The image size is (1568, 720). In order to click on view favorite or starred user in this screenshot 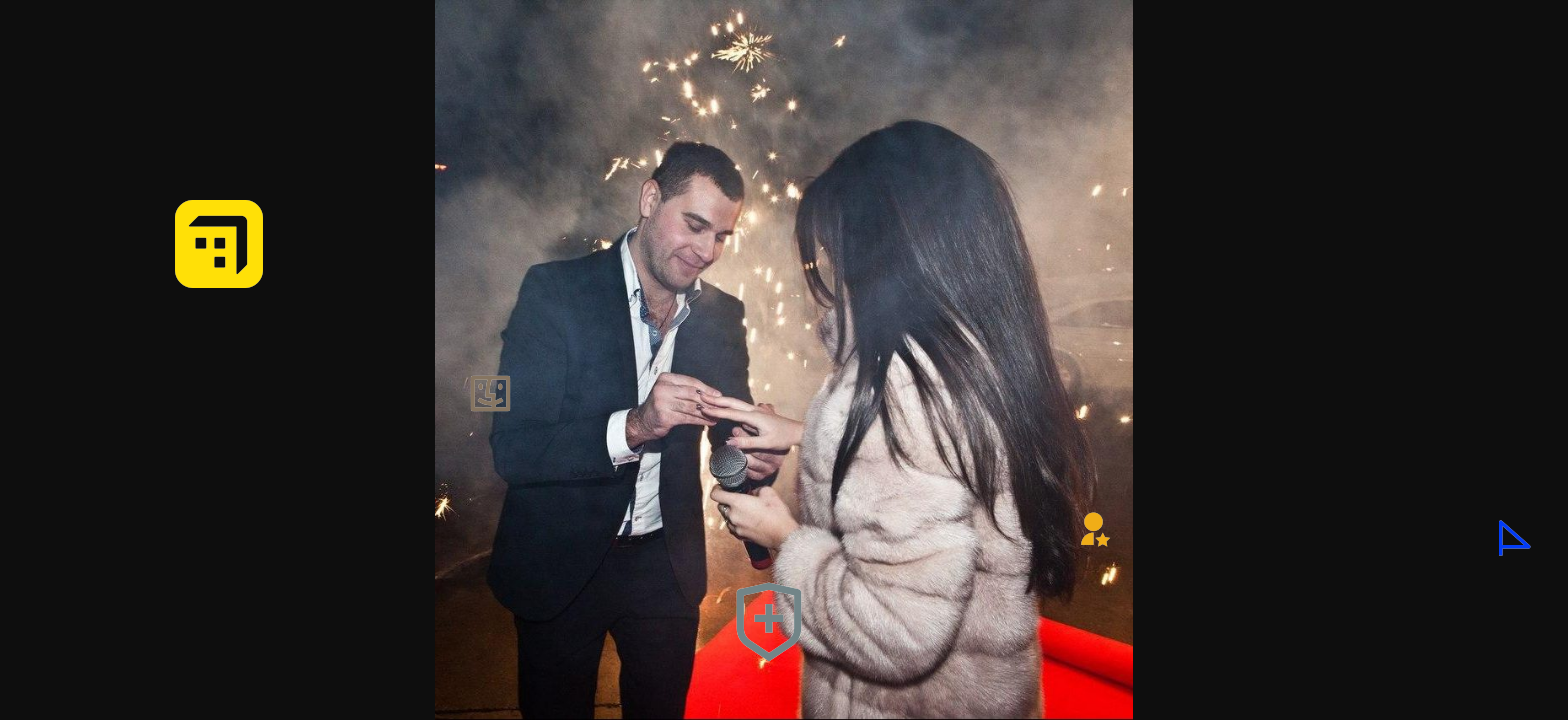, I will do `click(1093, 529)`.